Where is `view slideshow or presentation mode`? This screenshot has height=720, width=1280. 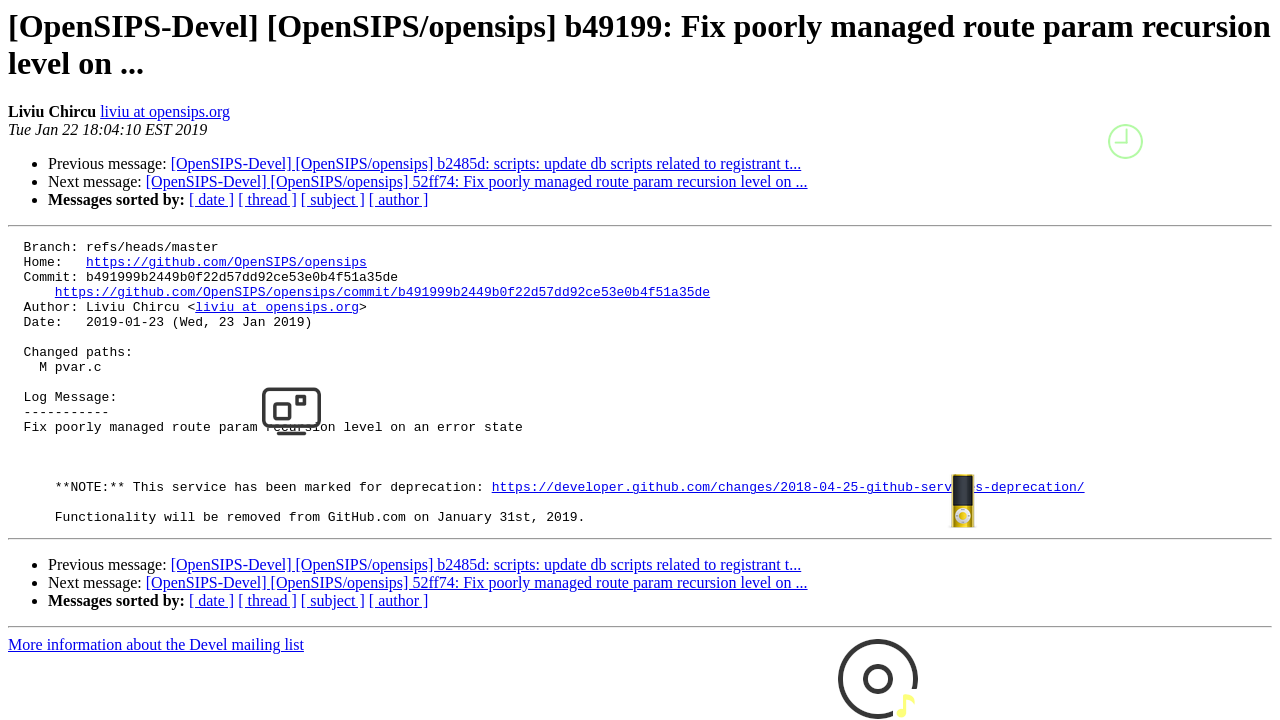
view slideshow or presentation mode is located at coordinates (1125, 141).